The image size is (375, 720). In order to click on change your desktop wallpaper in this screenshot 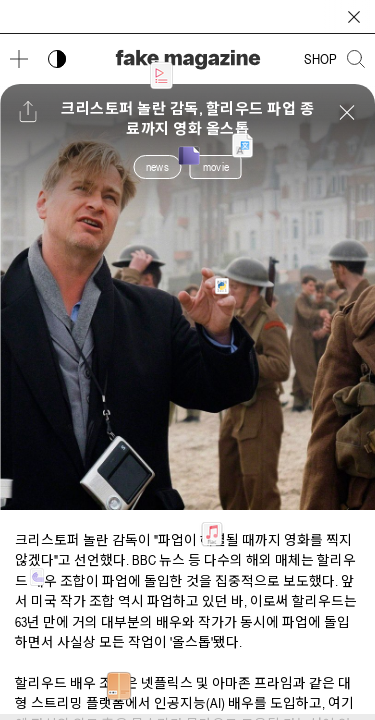, I will do `click(189, 155)`.